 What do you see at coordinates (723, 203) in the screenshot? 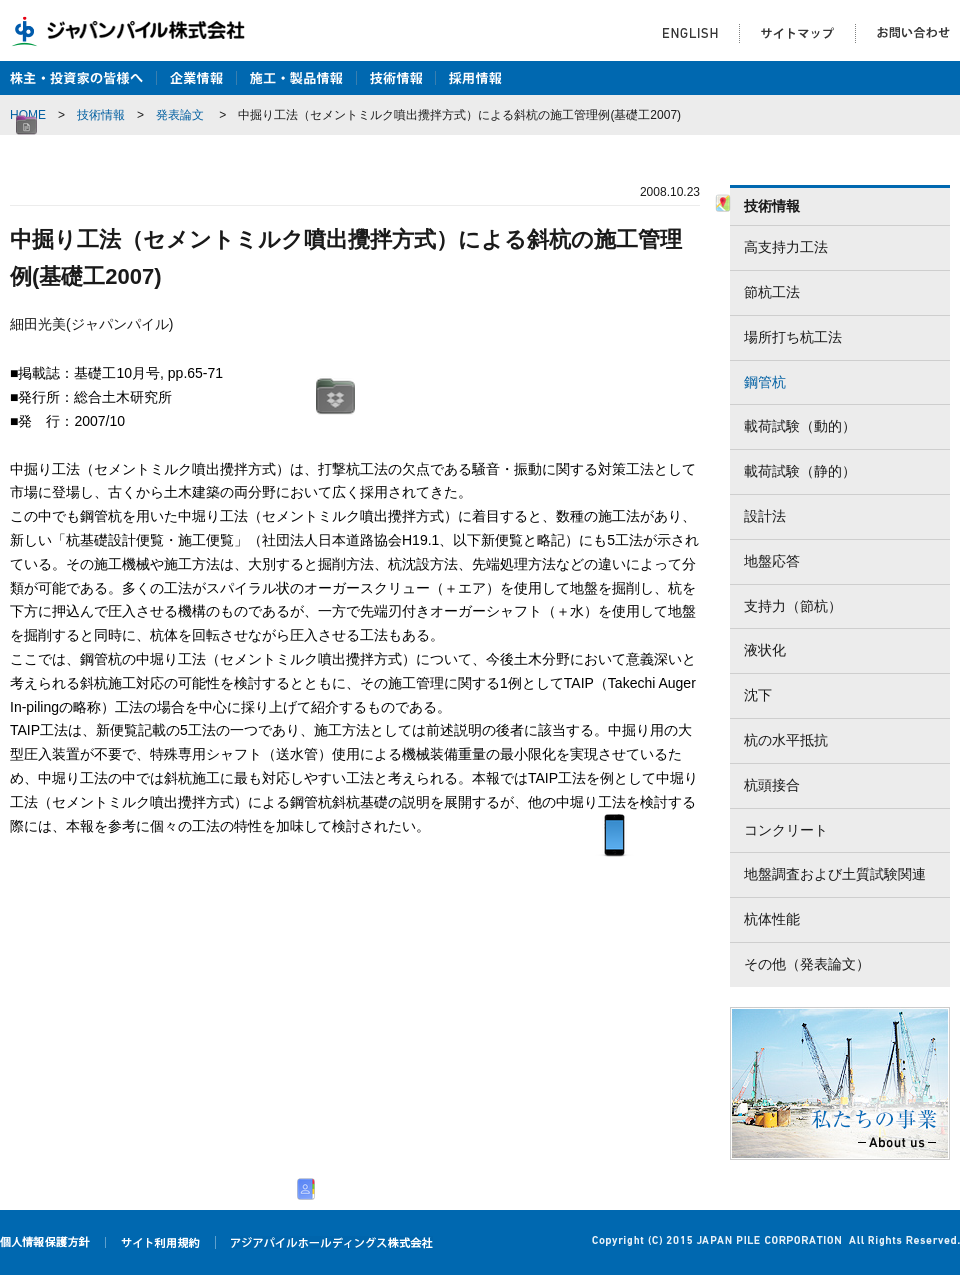
I see `open a GPX route or waypoint file` at bounding box center [723, 203].